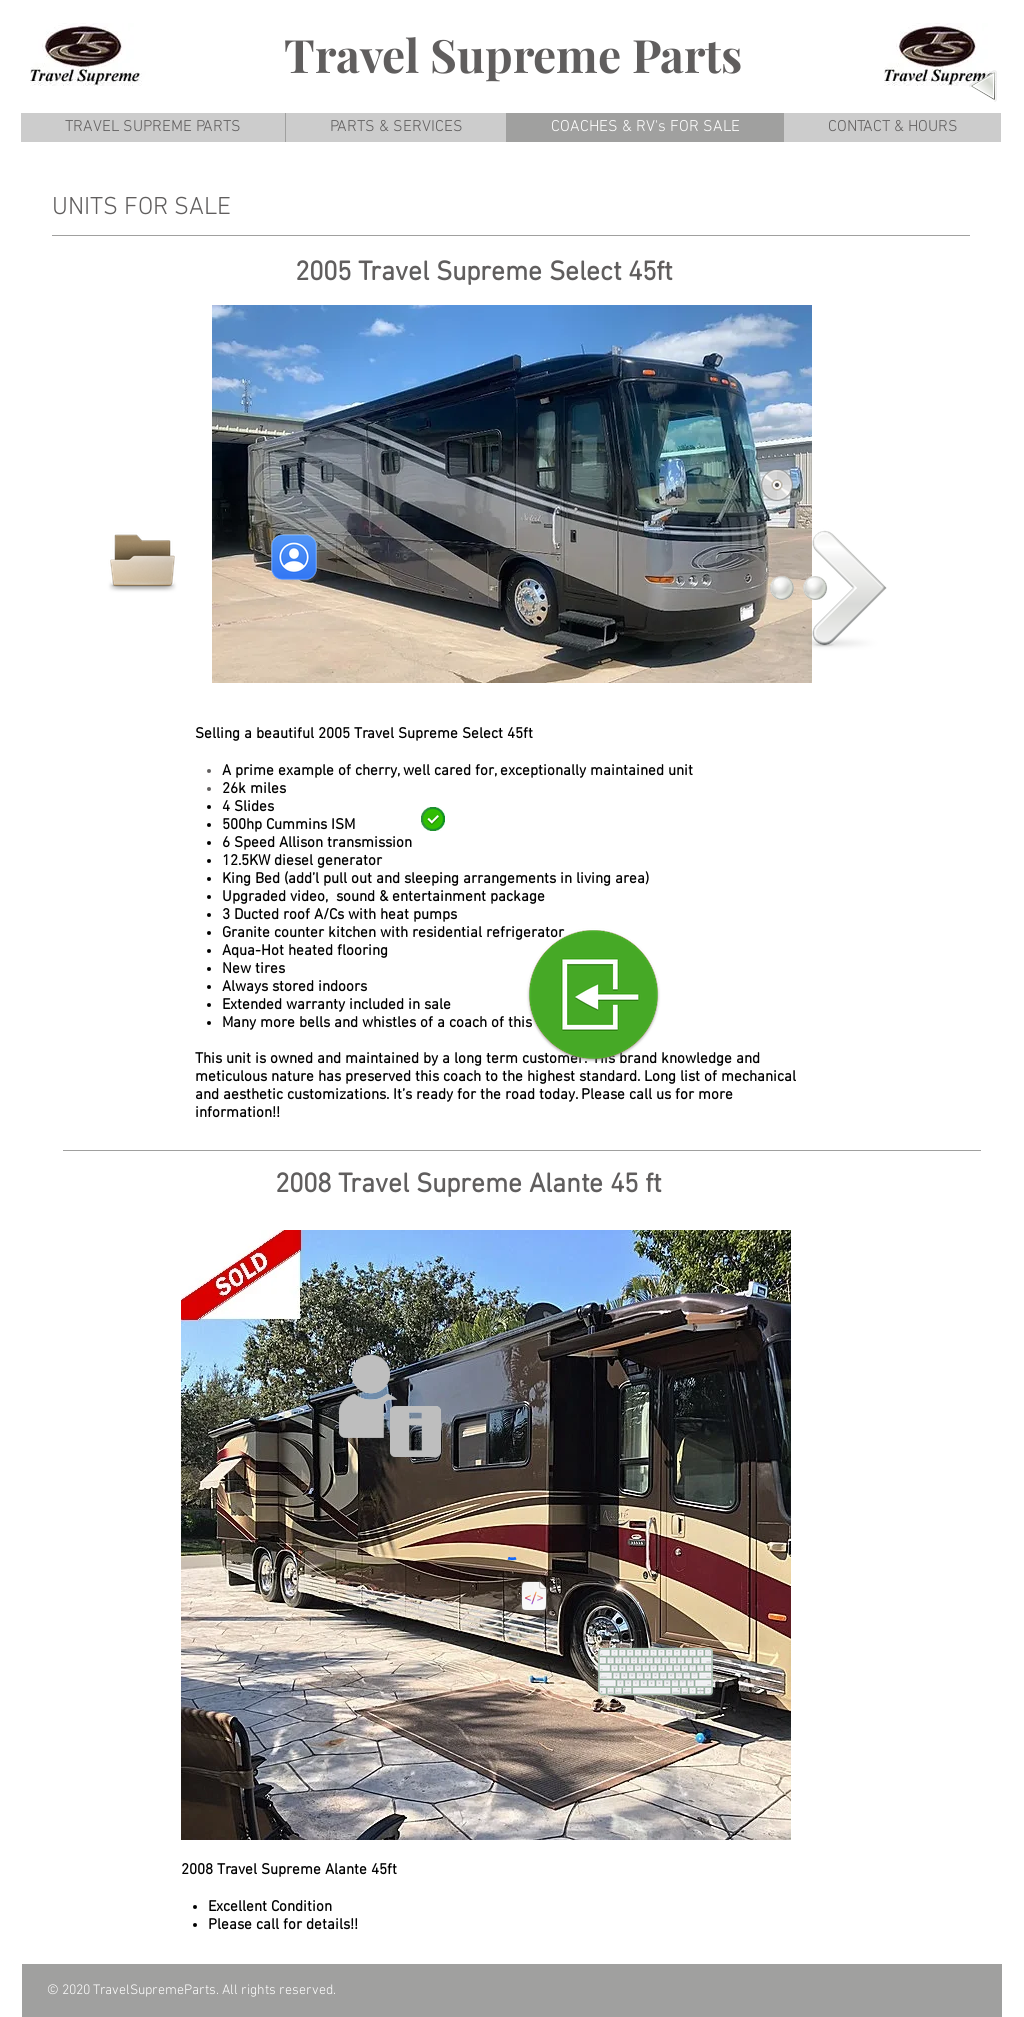 This screenshot has width=1024, height=2017. Describe the element at coordinates (142, 563) in the screenshot. I see `view contents of an open folder` at that location.